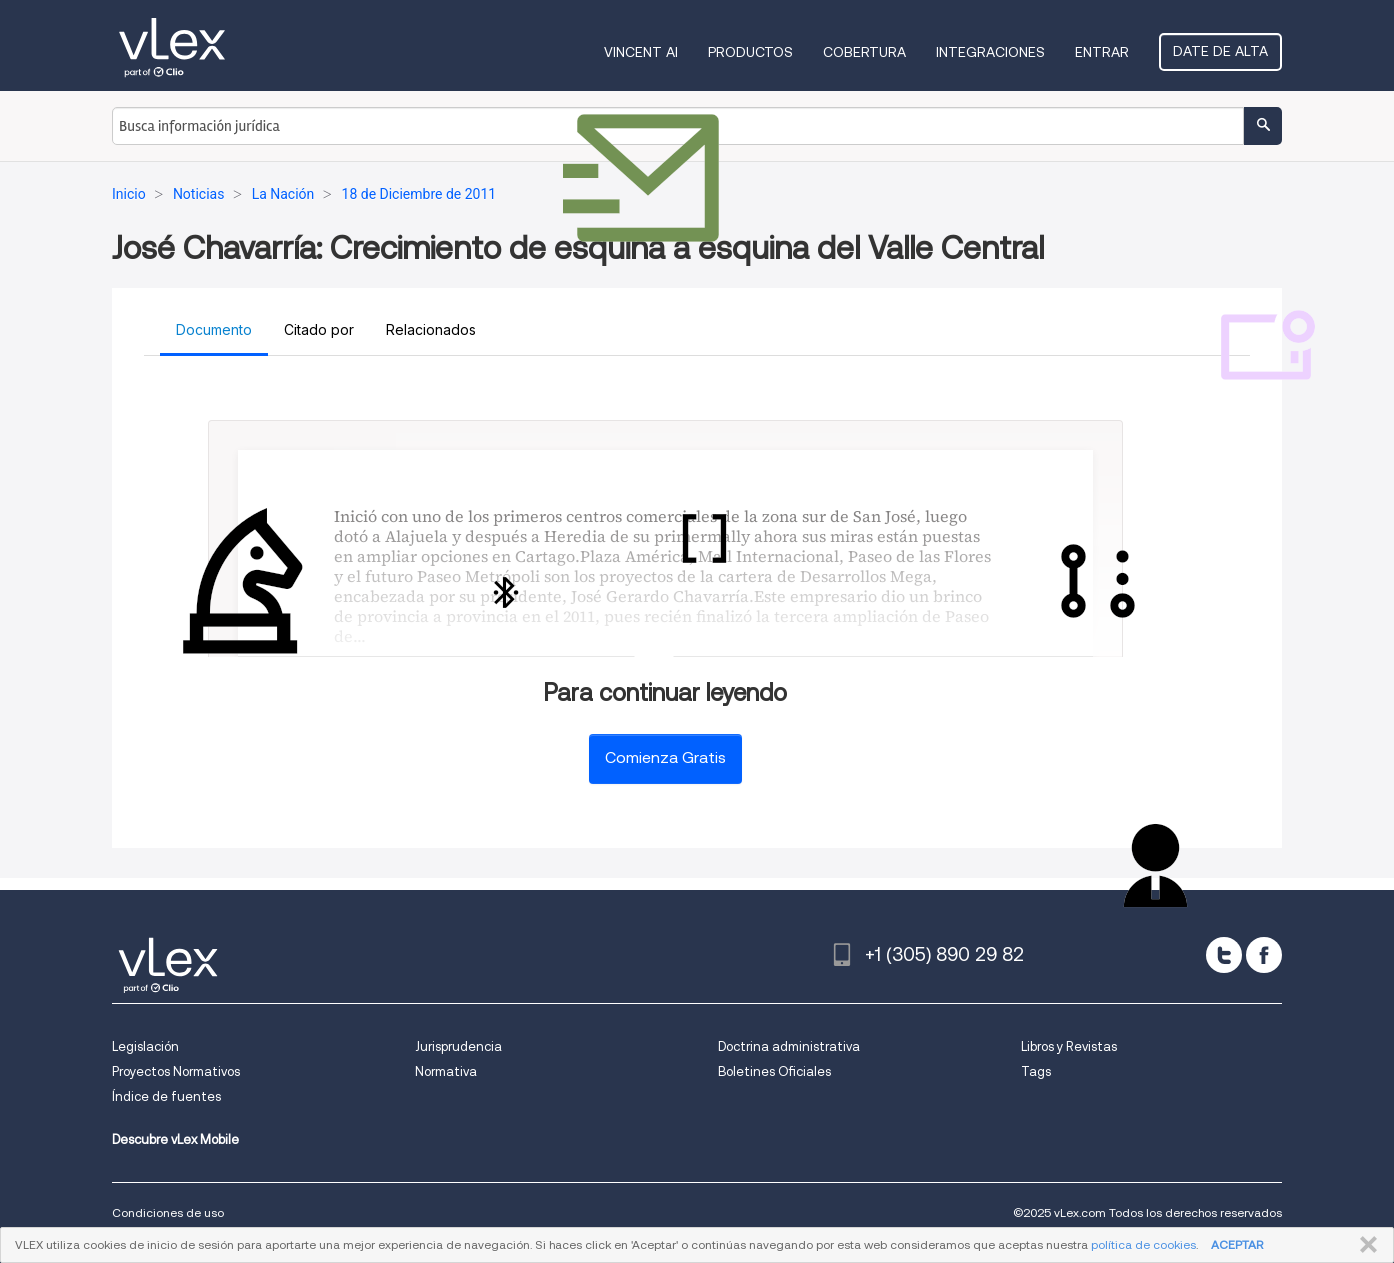 The width and height of the screenshot is (1394, 1263). I want to click on view your profile, so click(1155, 867).